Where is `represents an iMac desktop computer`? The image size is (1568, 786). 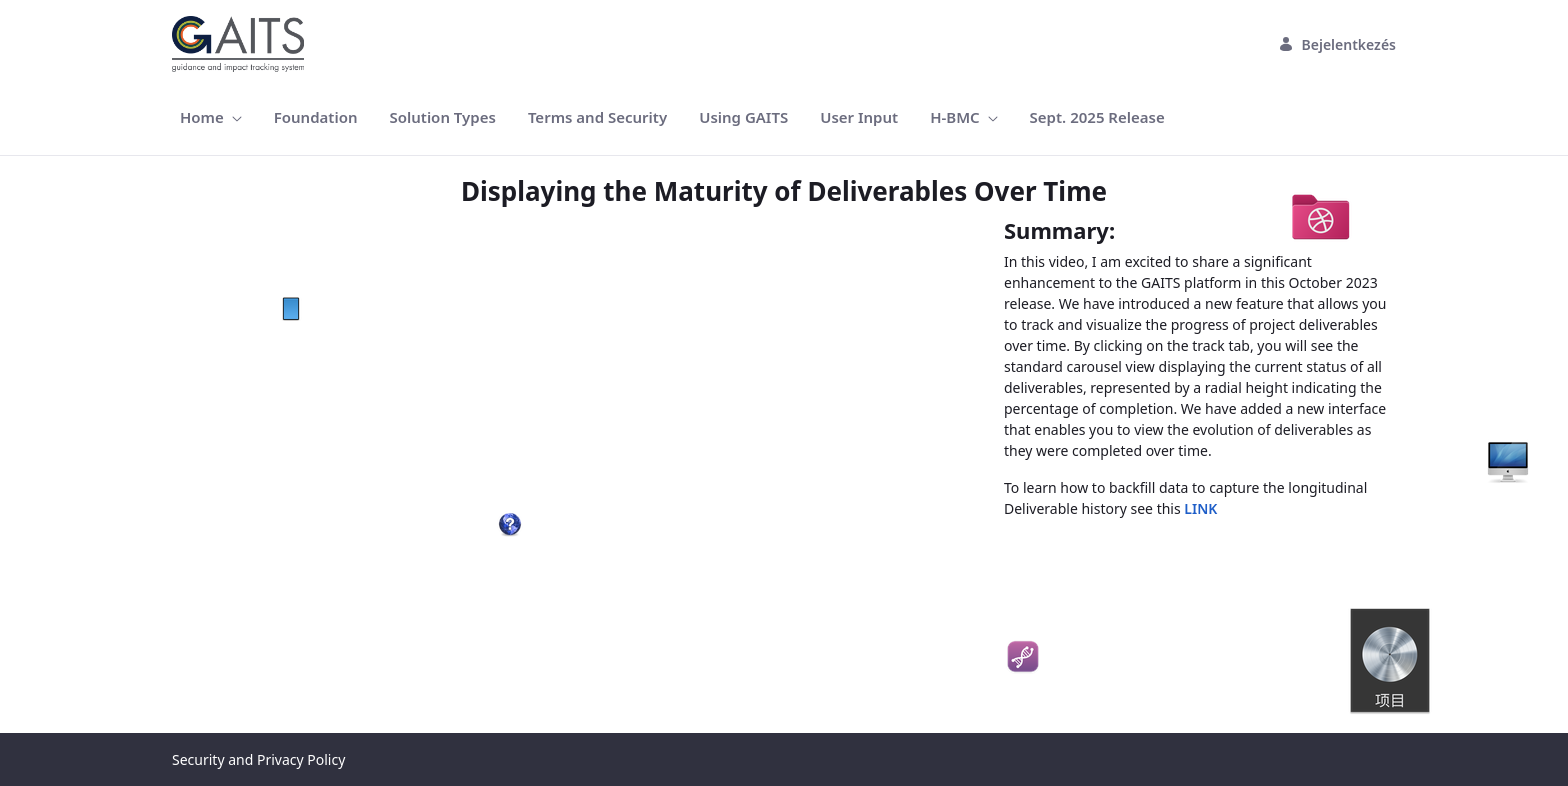
represents an iMac desktop computer is located at coordinates (1508, 454).